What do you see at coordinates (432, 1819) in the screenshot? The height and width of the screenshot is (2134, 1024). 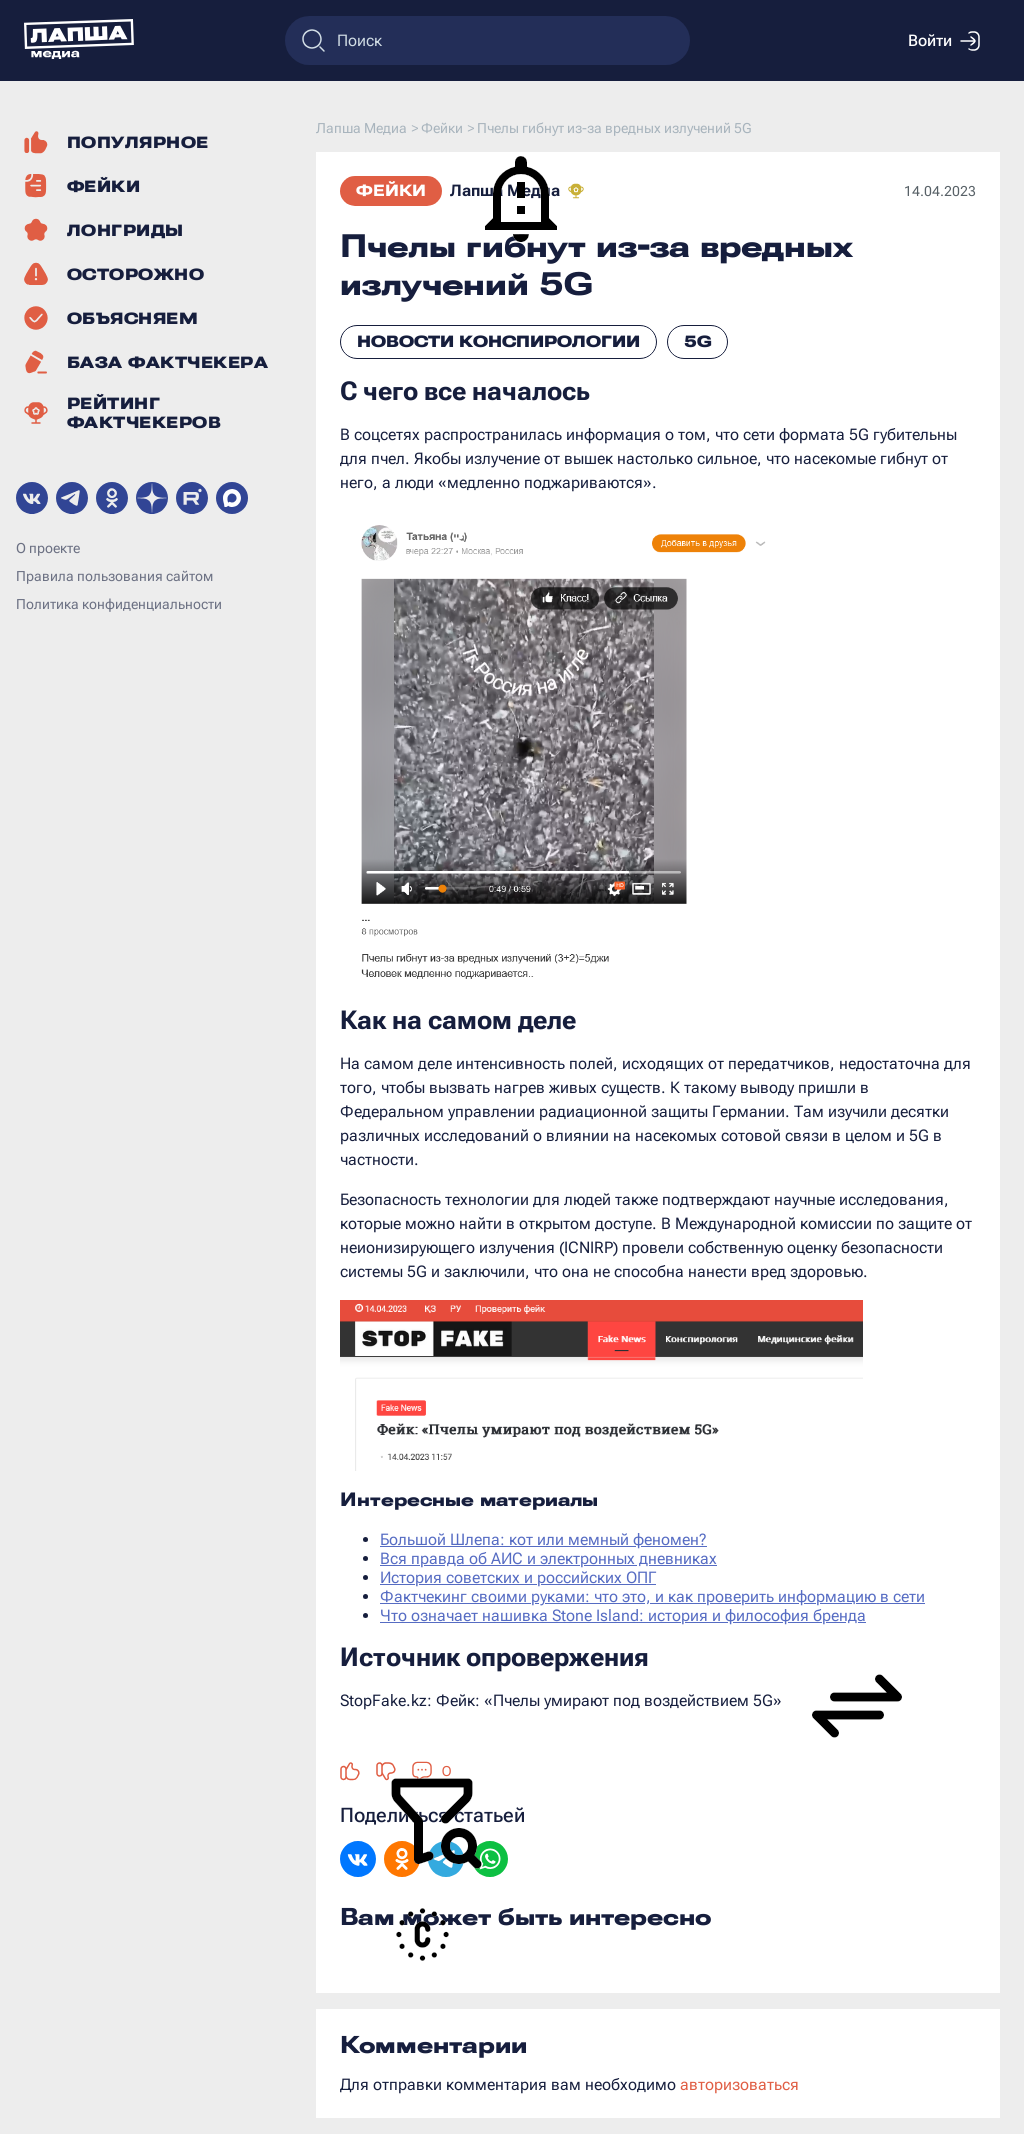 I see `search within filtered results` at bounding box center [432, 1819].